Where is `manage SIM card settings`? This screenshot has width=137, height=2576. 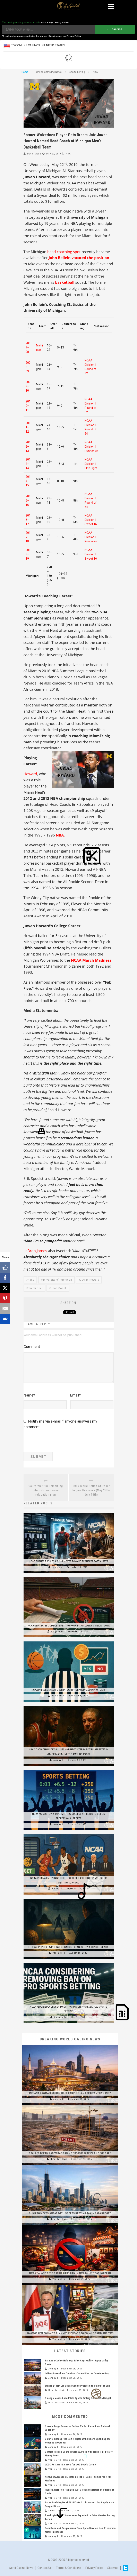 manage SIM card settings is located at coordinates (122, 2012).